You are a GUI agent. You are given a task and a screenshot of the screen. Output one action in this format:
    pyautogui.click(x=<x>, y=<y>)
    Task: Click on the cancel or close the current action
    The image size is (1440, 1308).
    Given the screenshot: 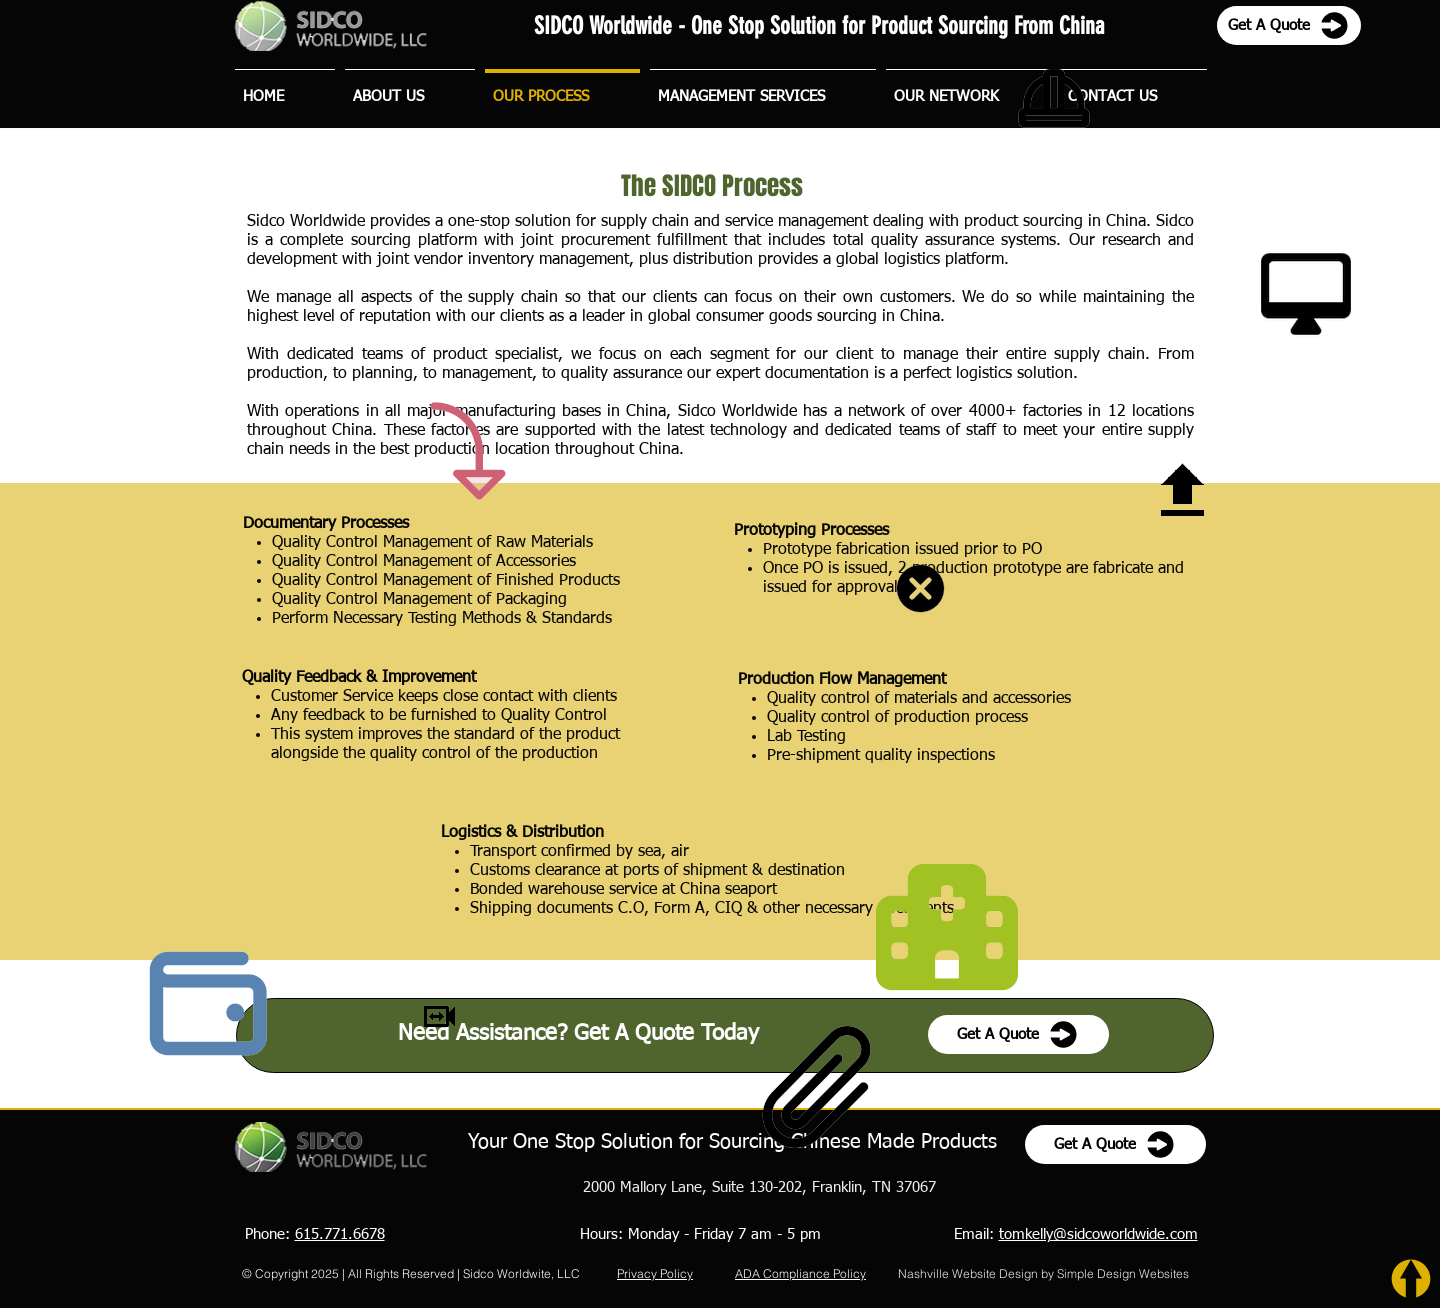 What is the action you would take?
    pyautogui.click(x=920, y=588)
    